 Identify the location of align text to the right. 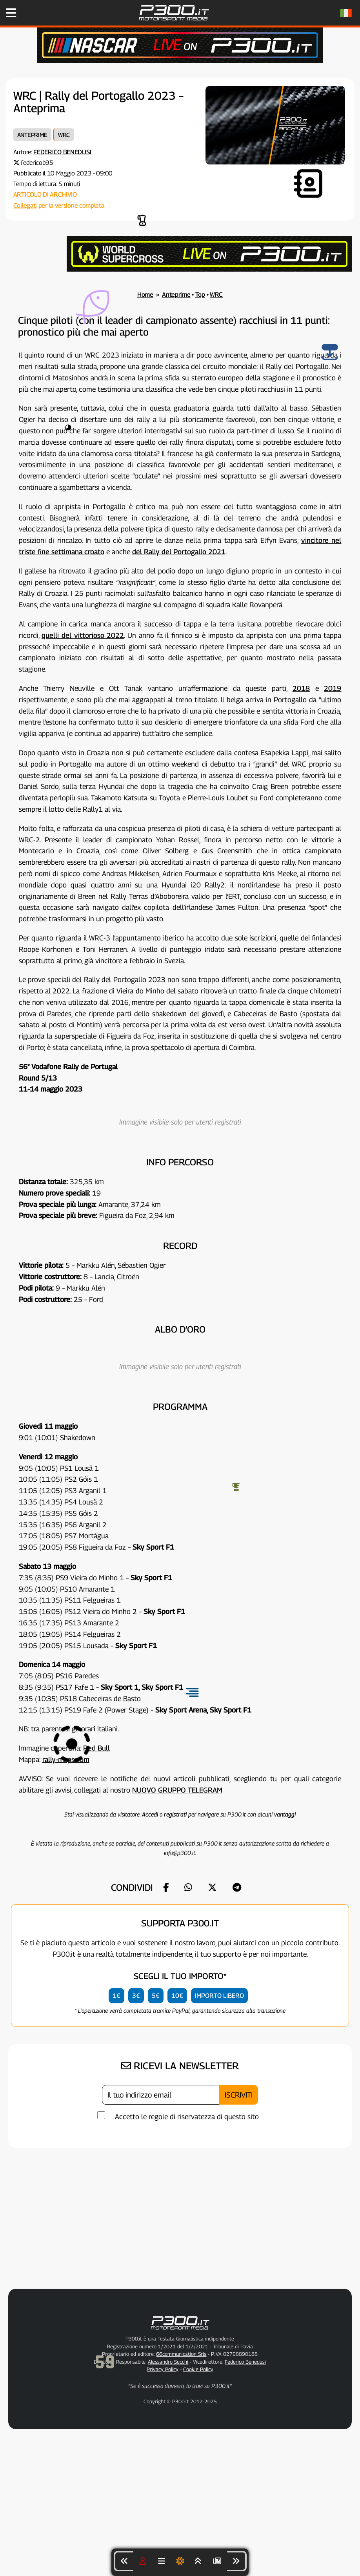
(192, 1692).